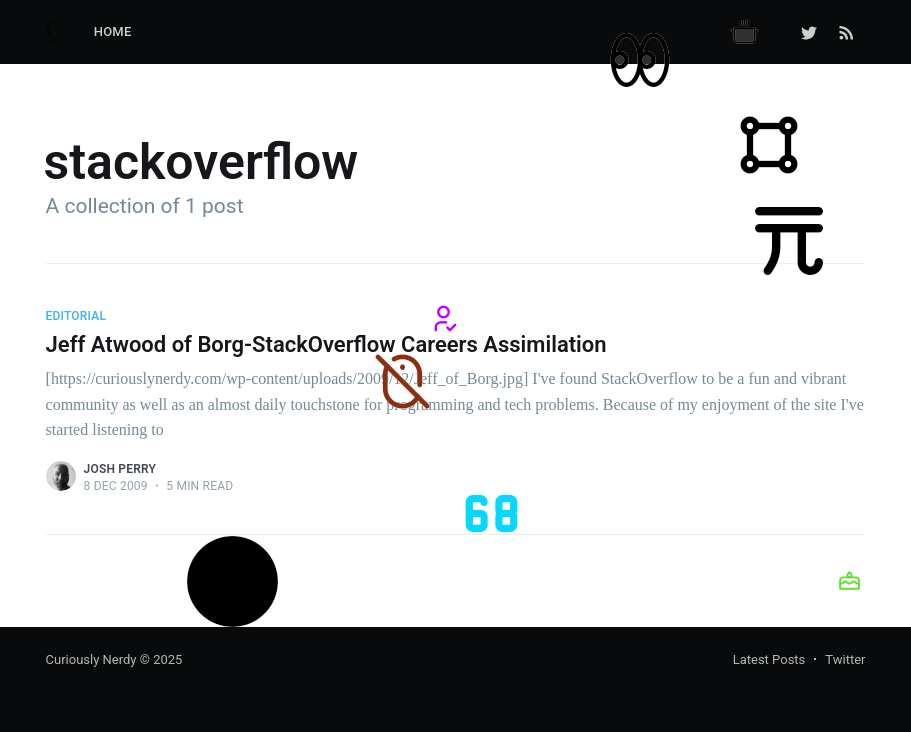 The image size is (911, 732). Describe the element at coordinates (402, 381) in the screenshot. I see `mouse input disabled` at that location.